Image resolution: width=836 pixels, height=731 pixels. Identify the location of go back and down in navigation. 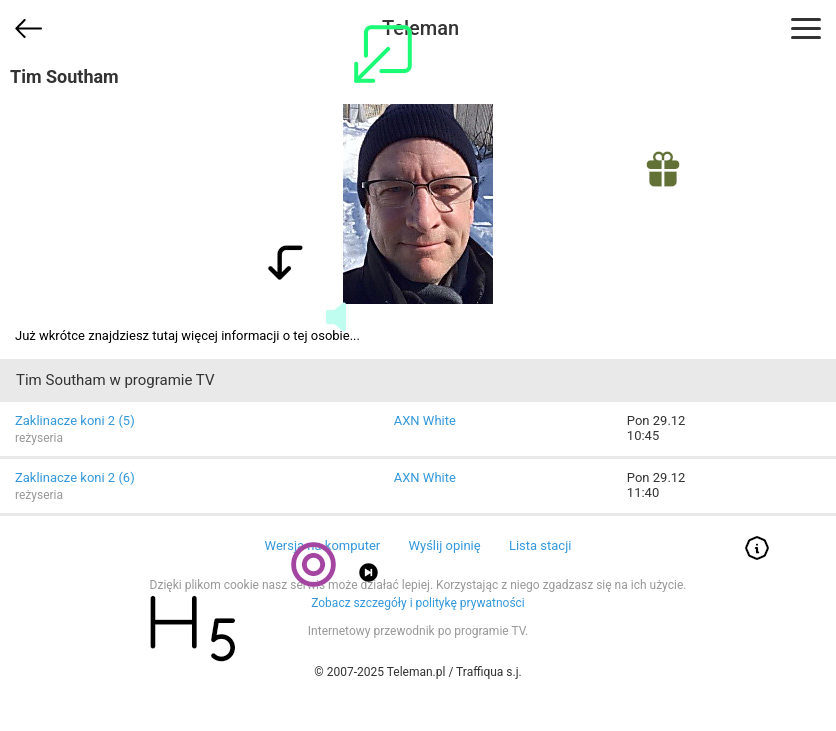
(286, 261).